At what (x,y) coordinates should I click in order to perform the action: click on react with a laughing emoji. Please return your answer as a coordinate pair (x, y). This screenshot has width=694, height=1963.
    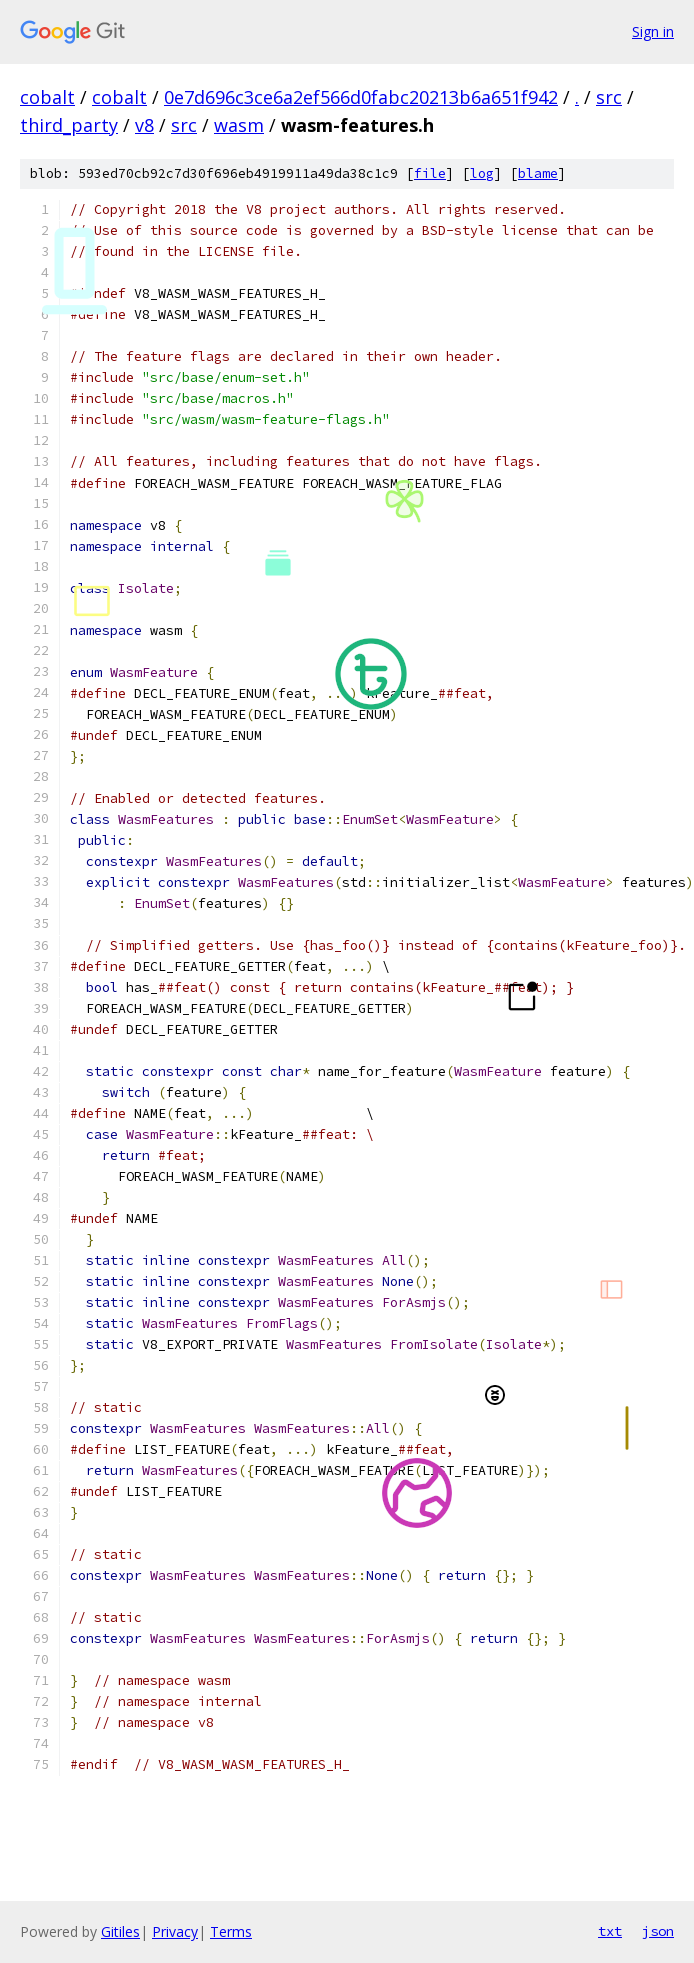
    Looking at the image, I should click on (495, 1395).